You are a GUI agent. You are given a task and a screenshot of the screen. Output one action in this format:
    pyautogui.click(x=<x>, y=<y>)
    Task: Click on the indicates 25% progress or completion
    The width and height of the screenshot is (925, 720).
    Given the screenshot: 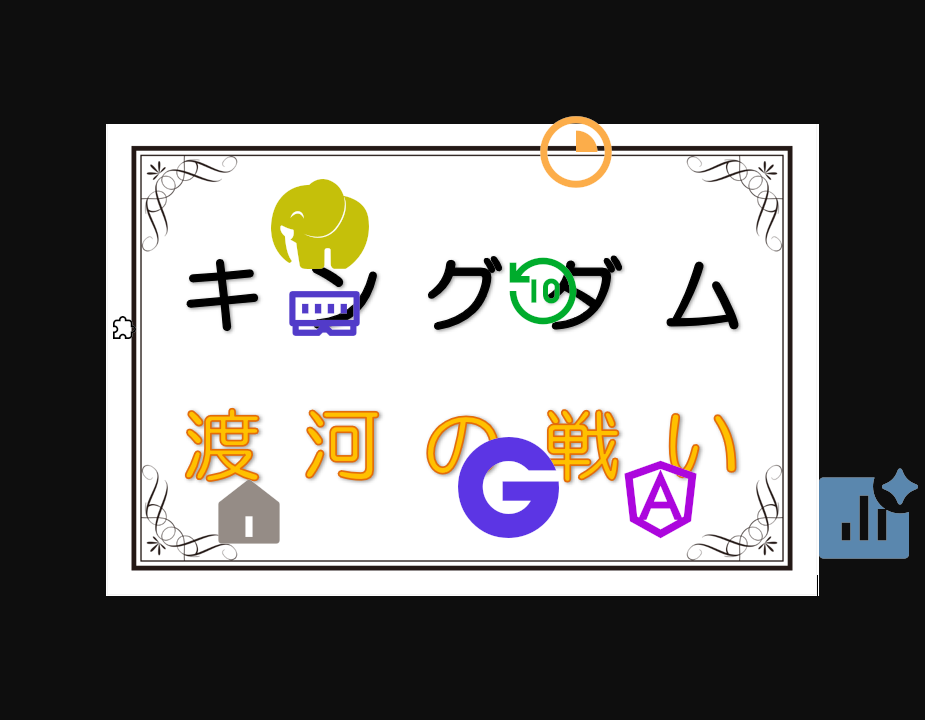 What is the action you would take?
    pyautogui.click(x=576, y=152)
    